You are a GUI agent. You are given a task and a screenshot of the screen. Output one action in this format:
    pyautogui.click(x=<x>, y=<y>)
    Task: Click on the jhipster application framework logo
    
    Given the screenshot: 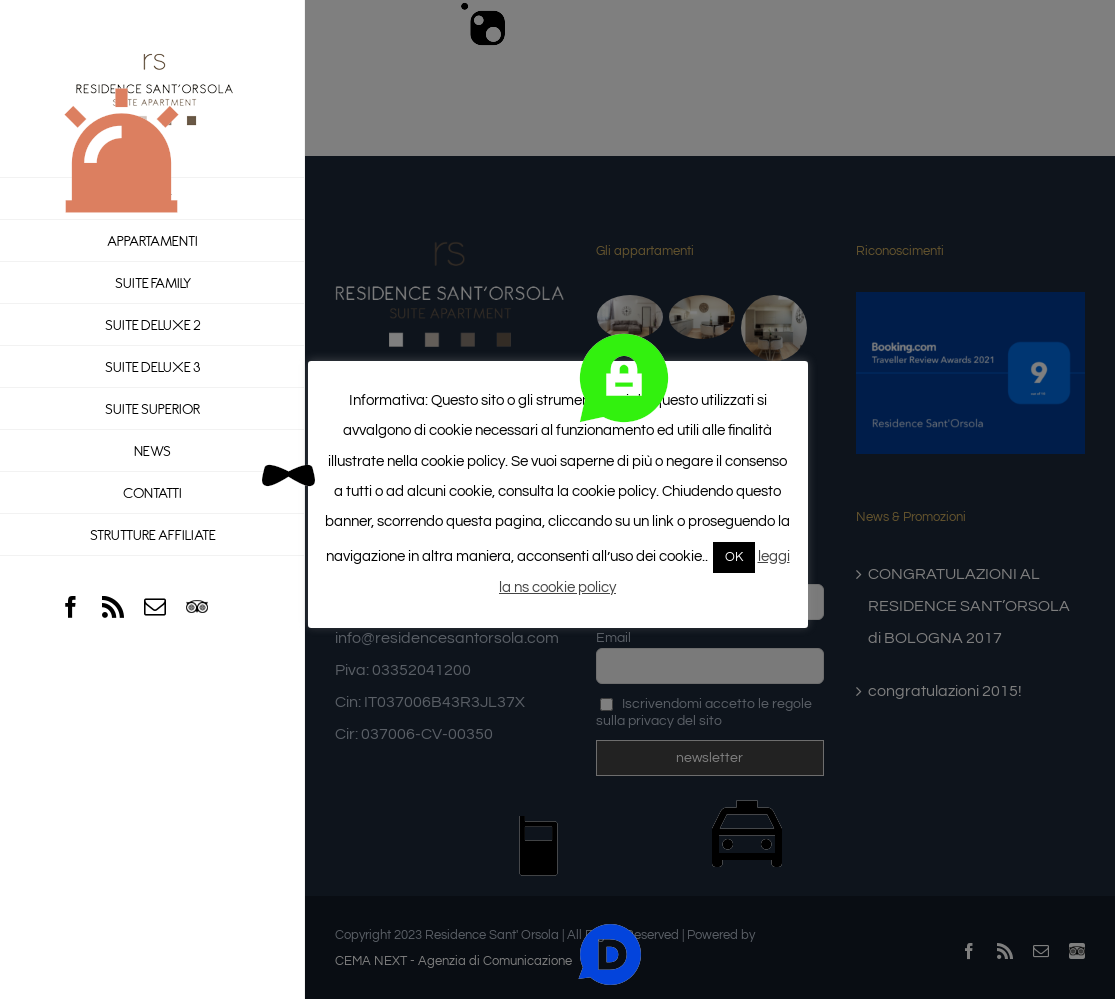 What is the action you would take?
    pyautogui.click(x=288, y=475)
    